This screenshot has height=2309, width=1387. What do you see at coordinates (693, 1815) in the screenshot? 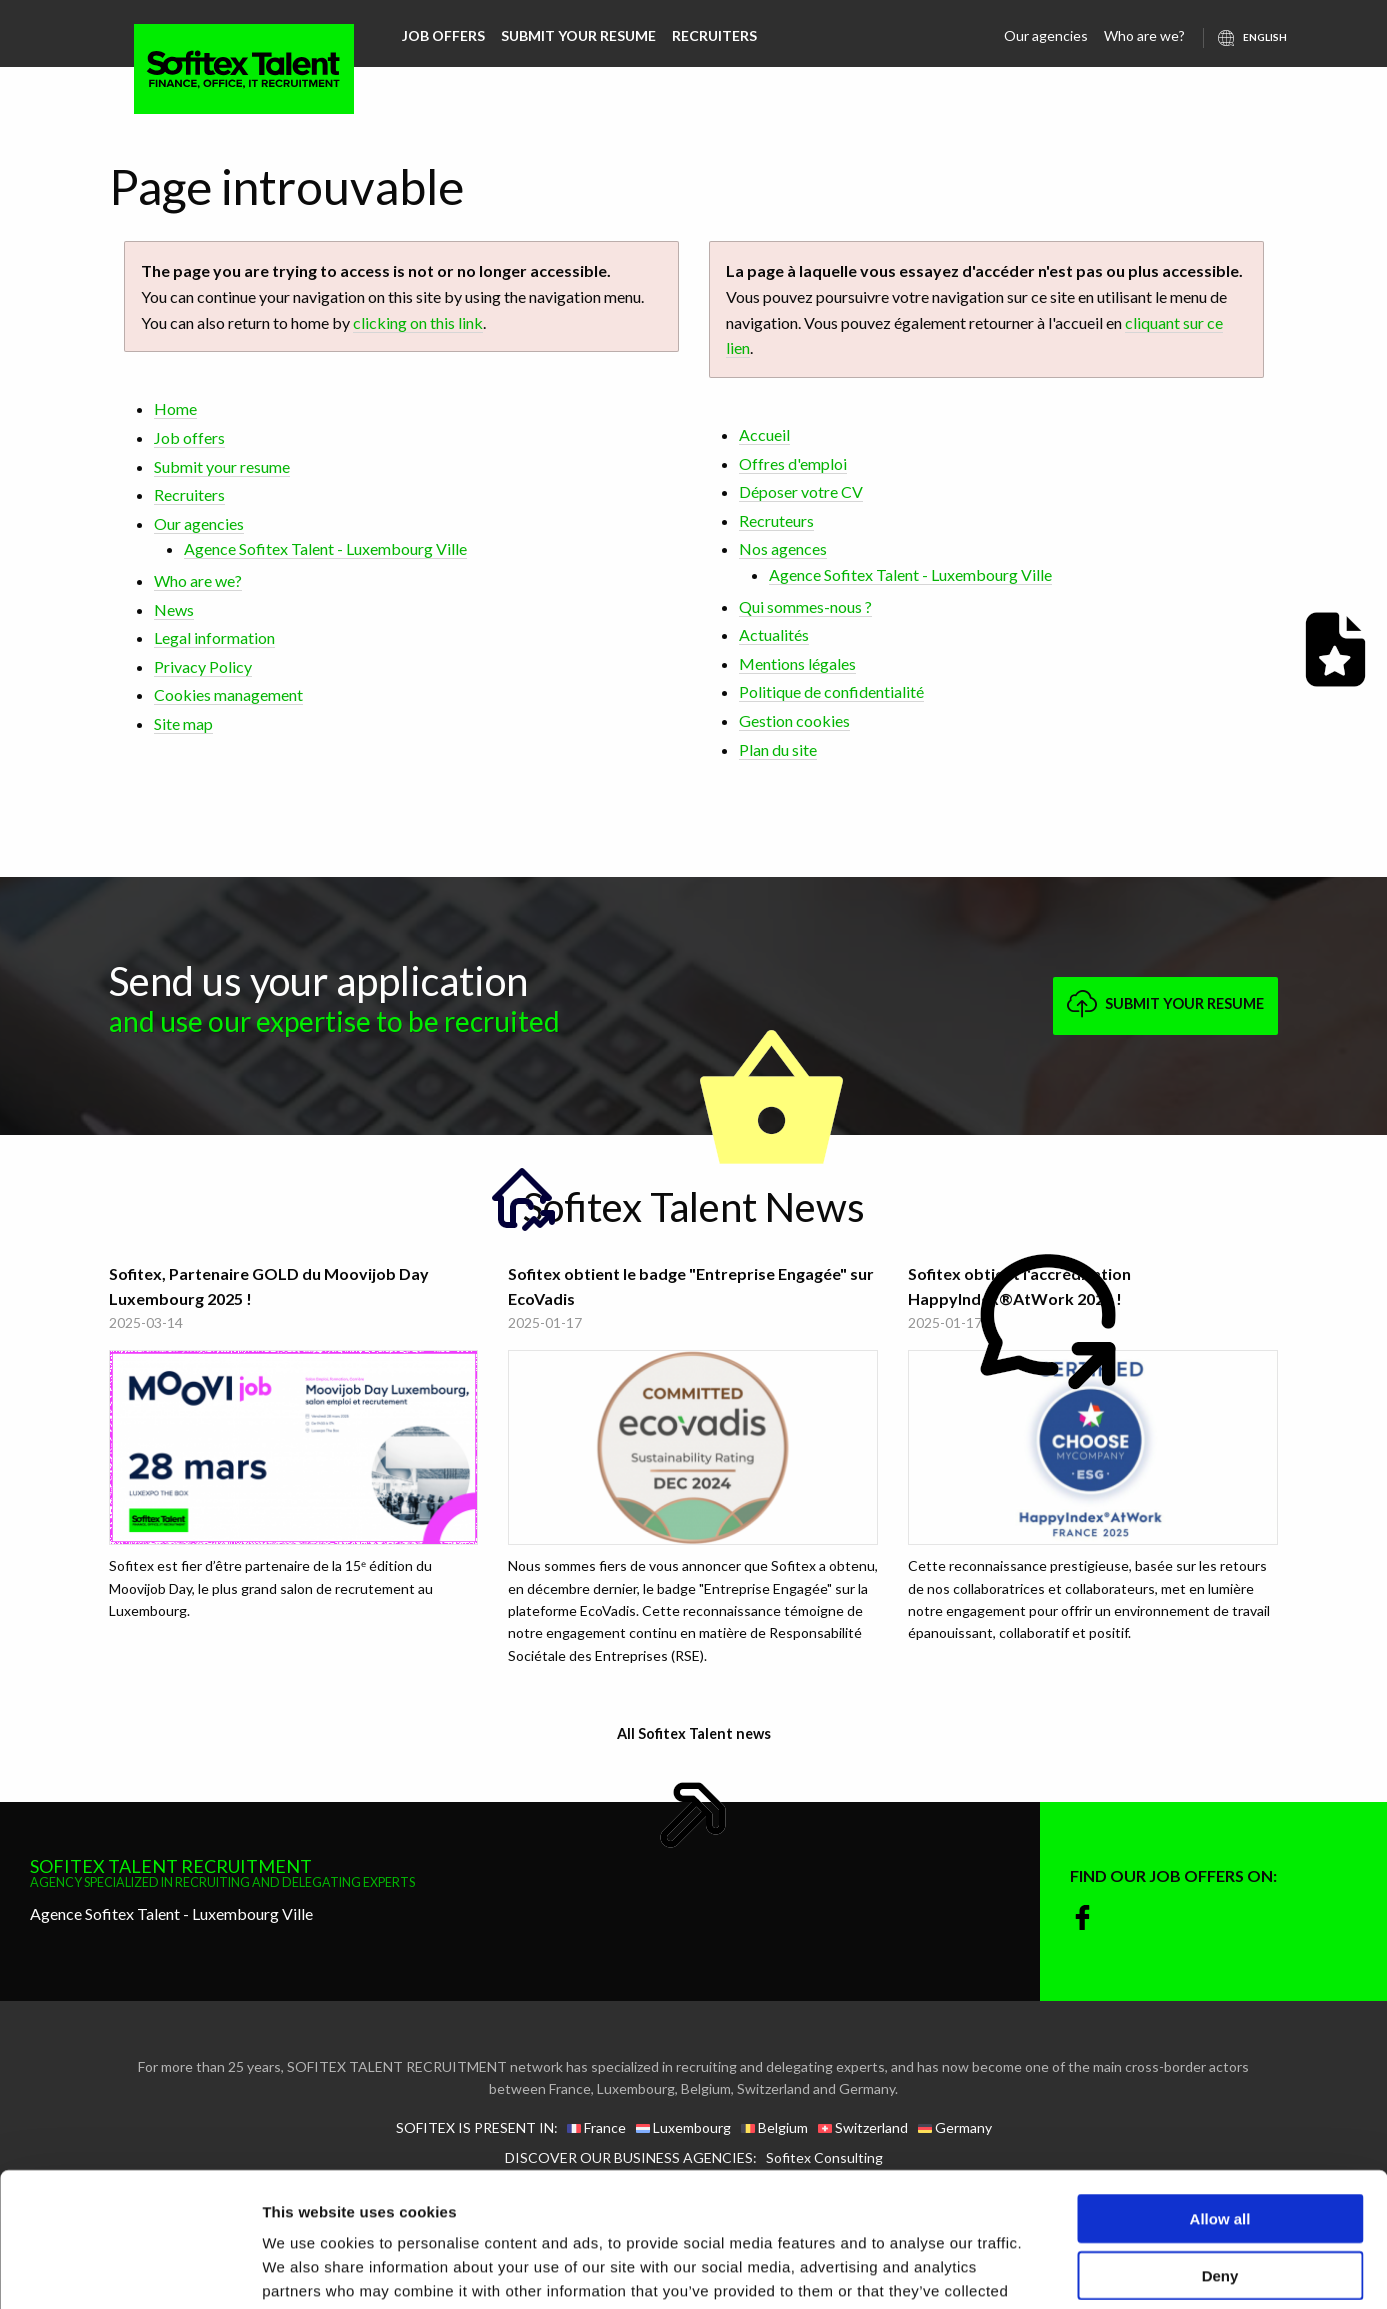
I see `select or pick an item from a list` at bounding box center [693, 1815].